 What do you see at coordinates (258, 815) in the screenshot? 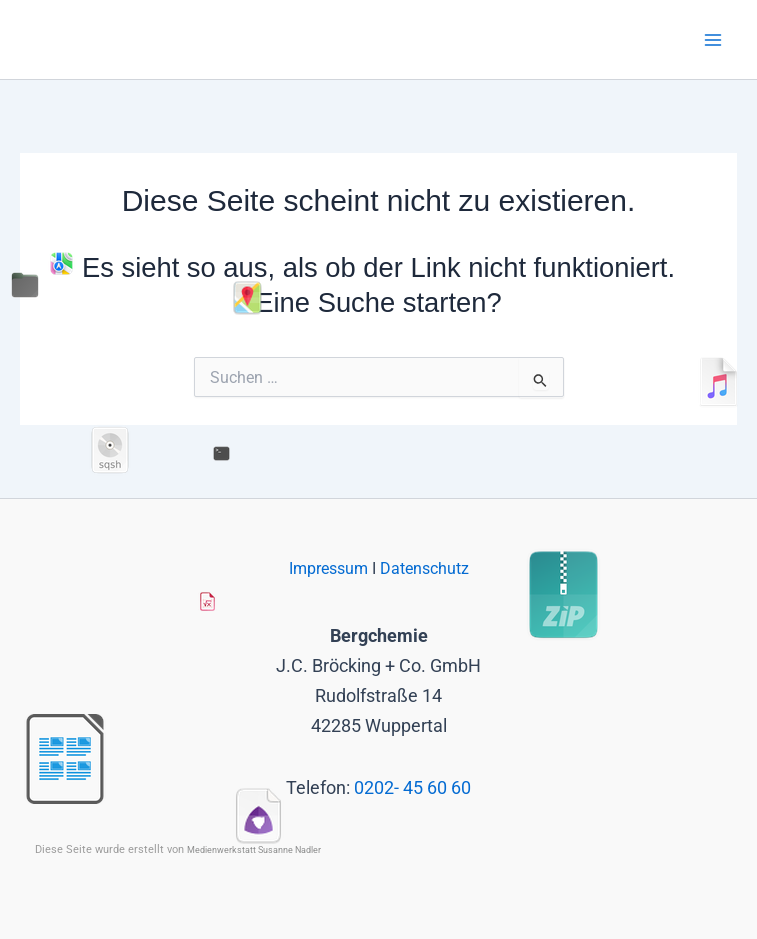
I see `meson build system configuration file` at bounding box center [258, 815].